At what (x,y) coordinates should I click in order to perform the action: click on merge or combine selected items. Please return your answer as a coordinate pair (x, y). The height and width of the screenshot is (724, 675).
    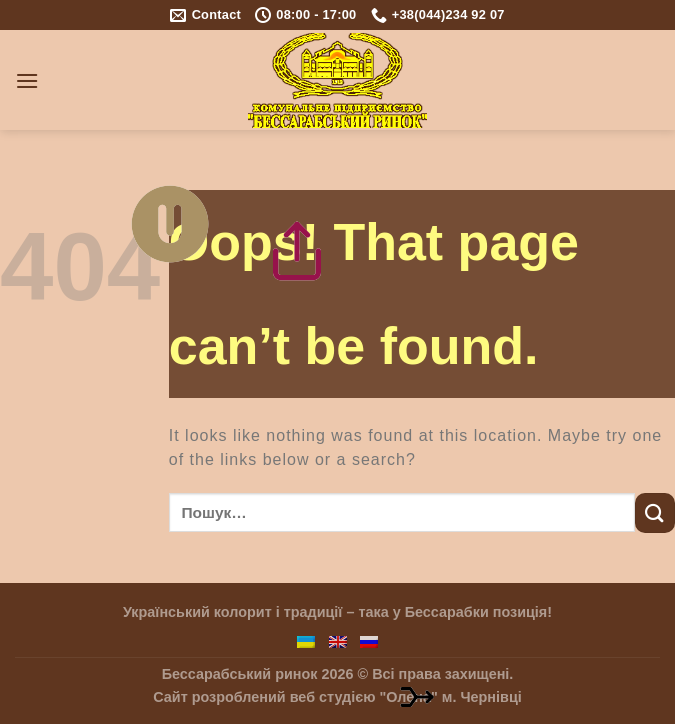
    Looking at the image, I should click on (417, 697).